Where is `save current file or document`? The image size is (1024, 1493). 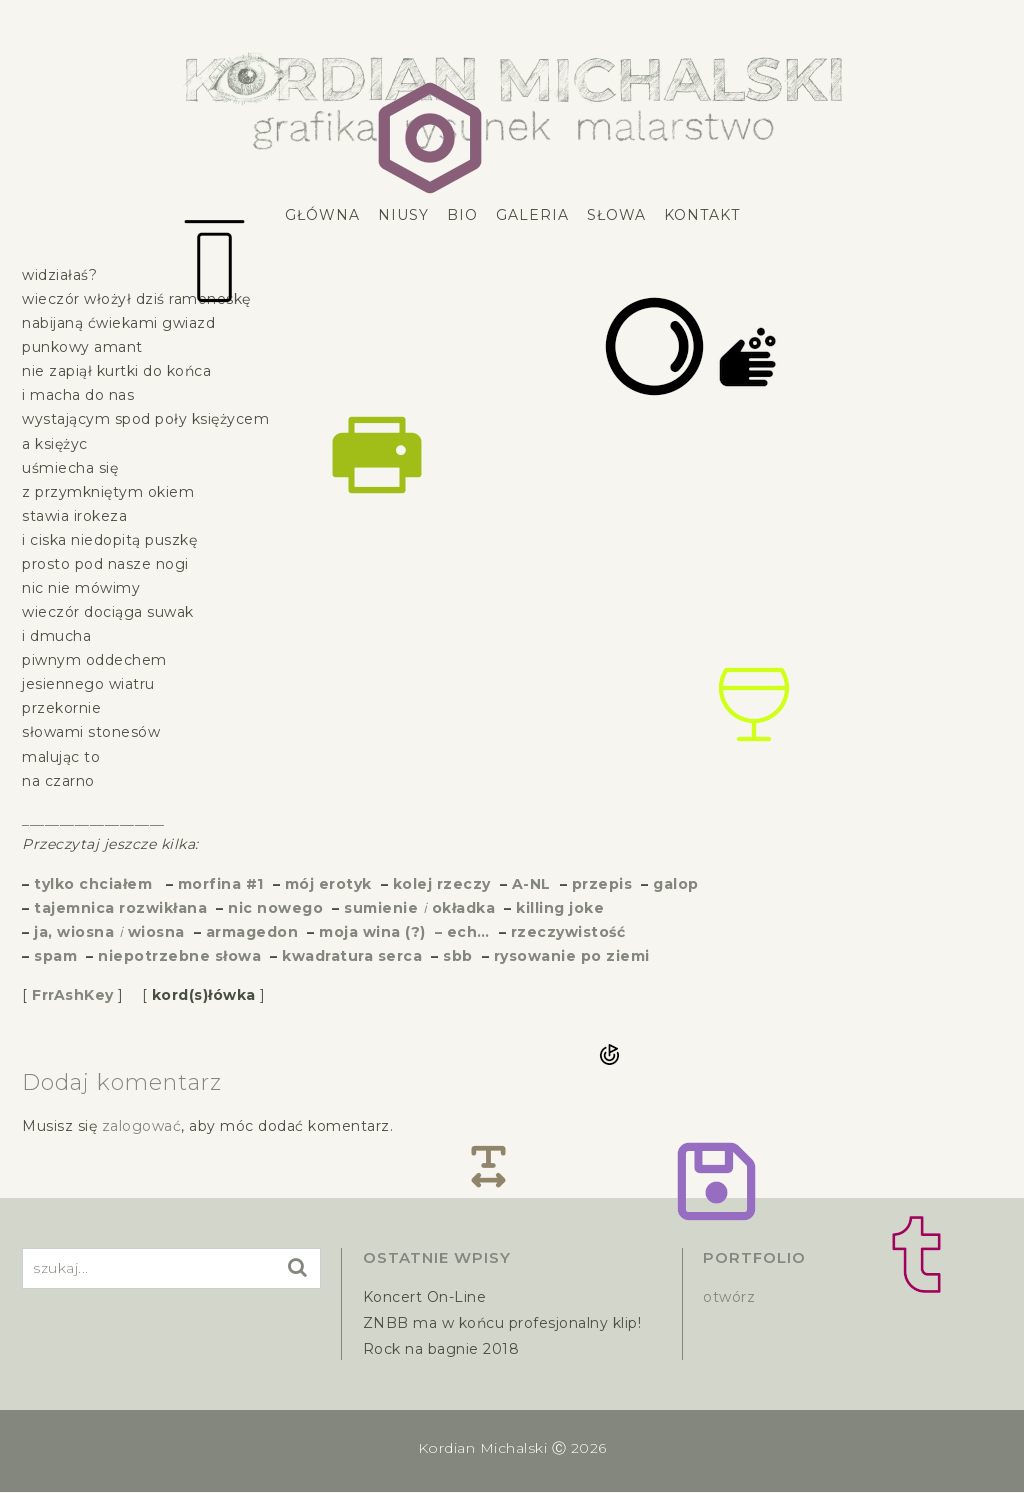
save current file or document is located at coordinates (716, 1181).